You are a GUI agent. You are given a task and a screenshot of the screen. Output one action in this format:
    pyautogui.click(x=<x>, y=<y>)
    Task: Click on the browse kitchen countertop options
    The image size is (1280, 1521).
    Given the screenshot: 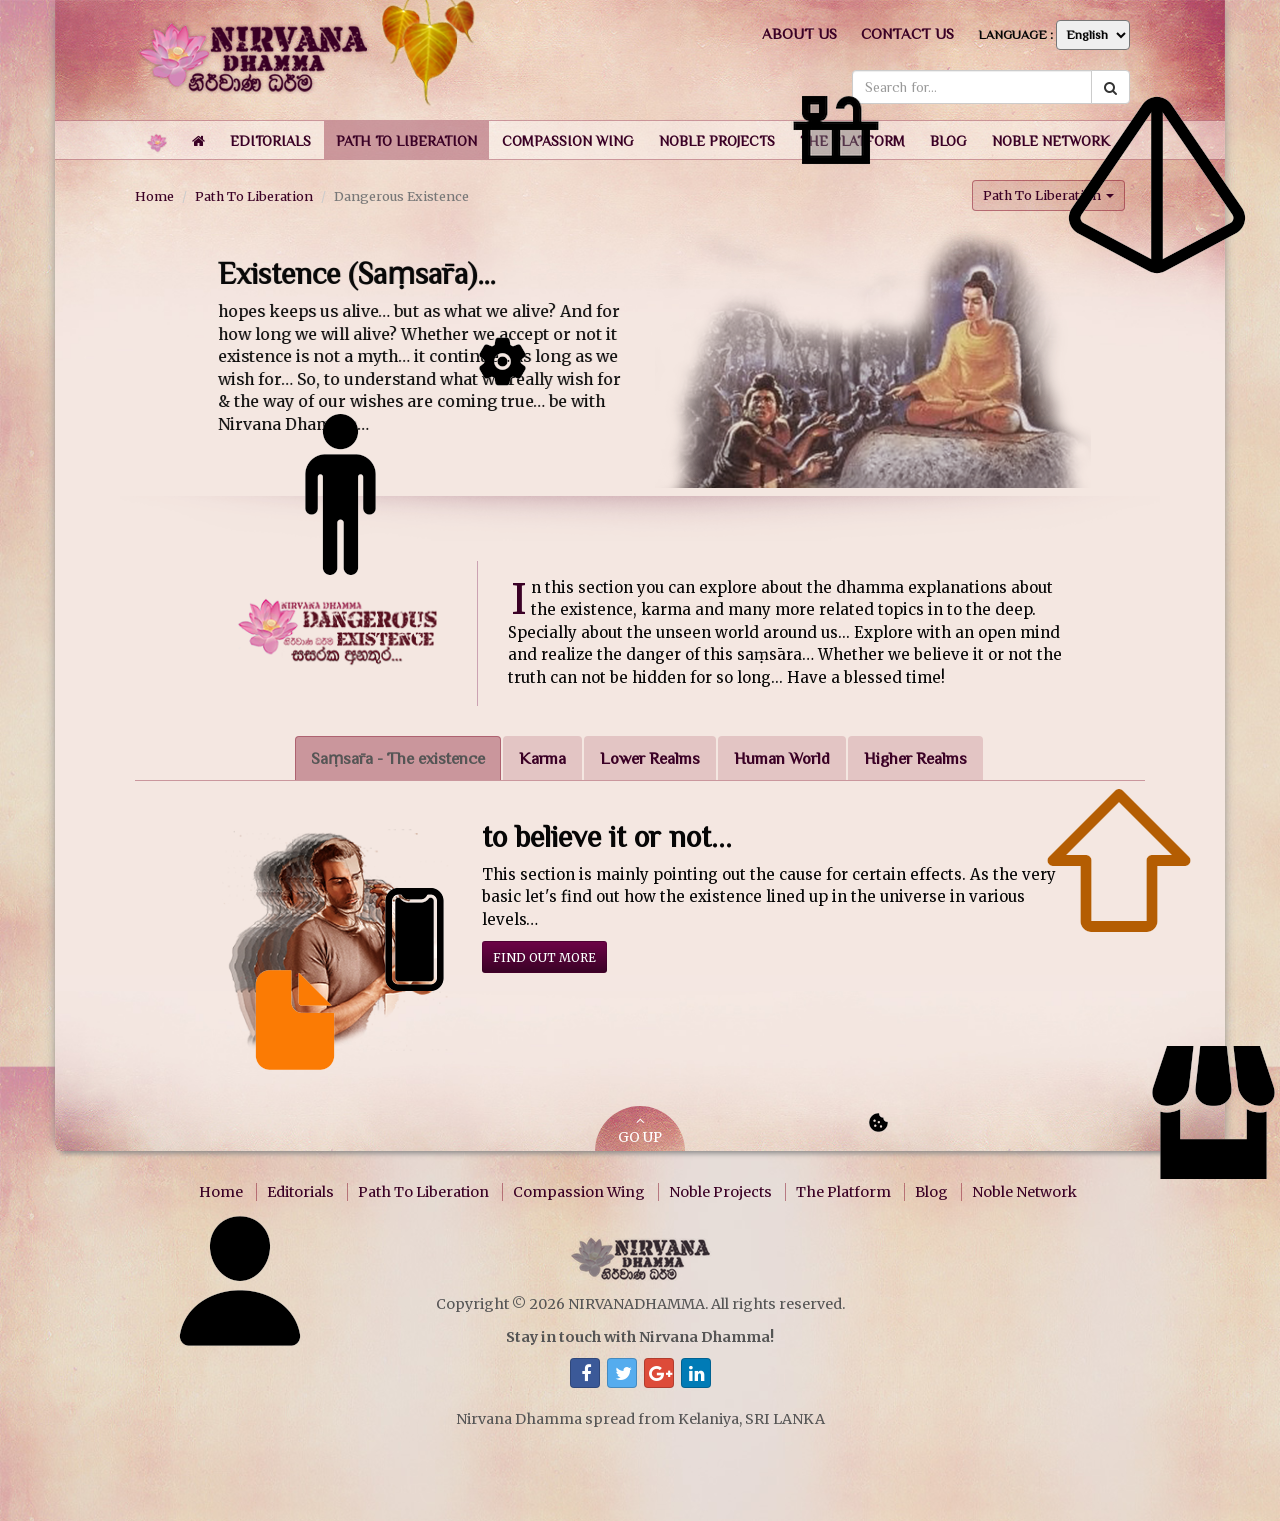 What is the action you would take?
    pyautogui.click(x=836, y=130)
    